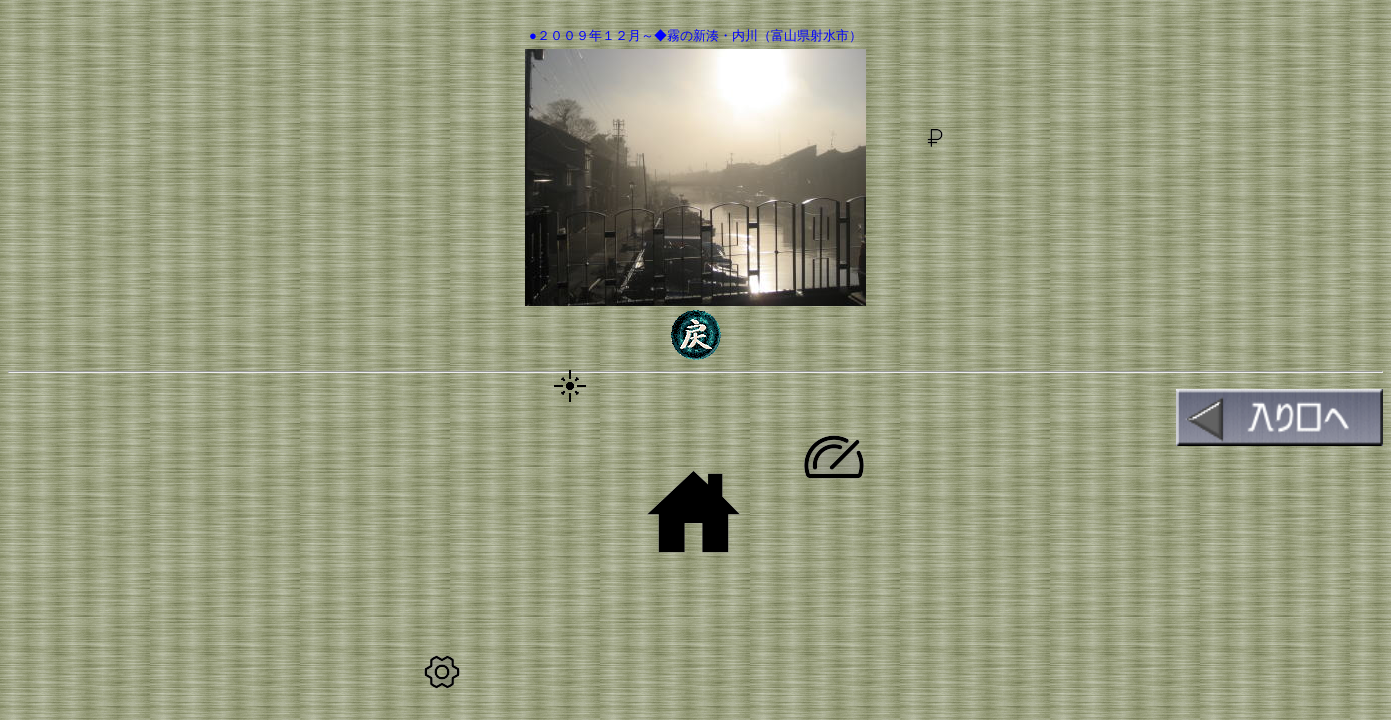 The height and width of the screenshot is (720, 1391). I want to click on add lens flare effect to image, so click(570, 386).